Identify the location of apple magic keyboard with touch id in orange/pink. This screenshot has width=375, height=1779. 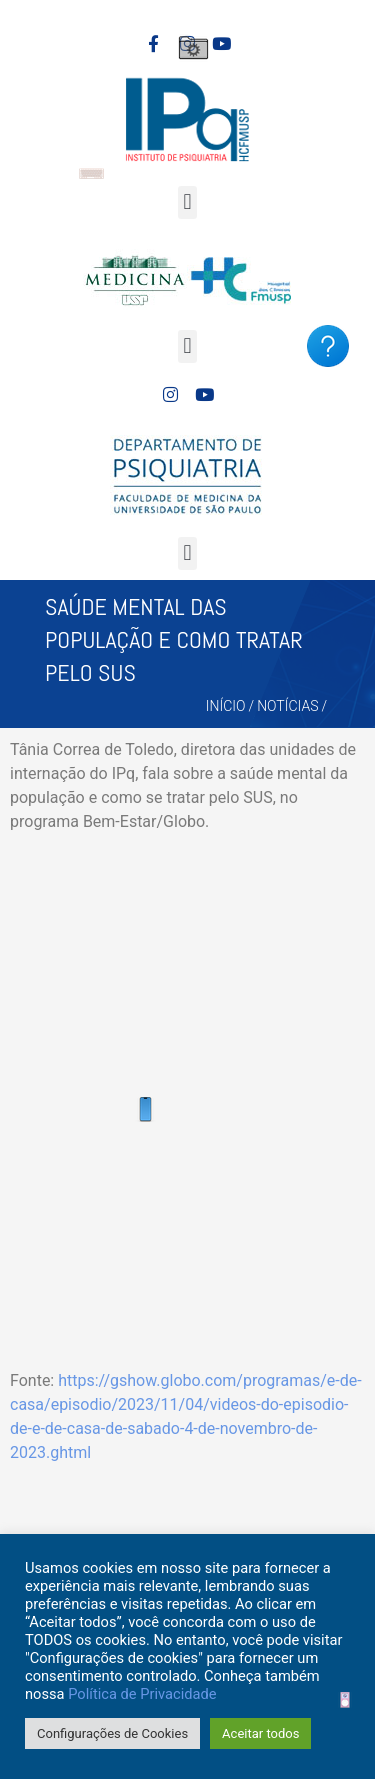
(91, 173).